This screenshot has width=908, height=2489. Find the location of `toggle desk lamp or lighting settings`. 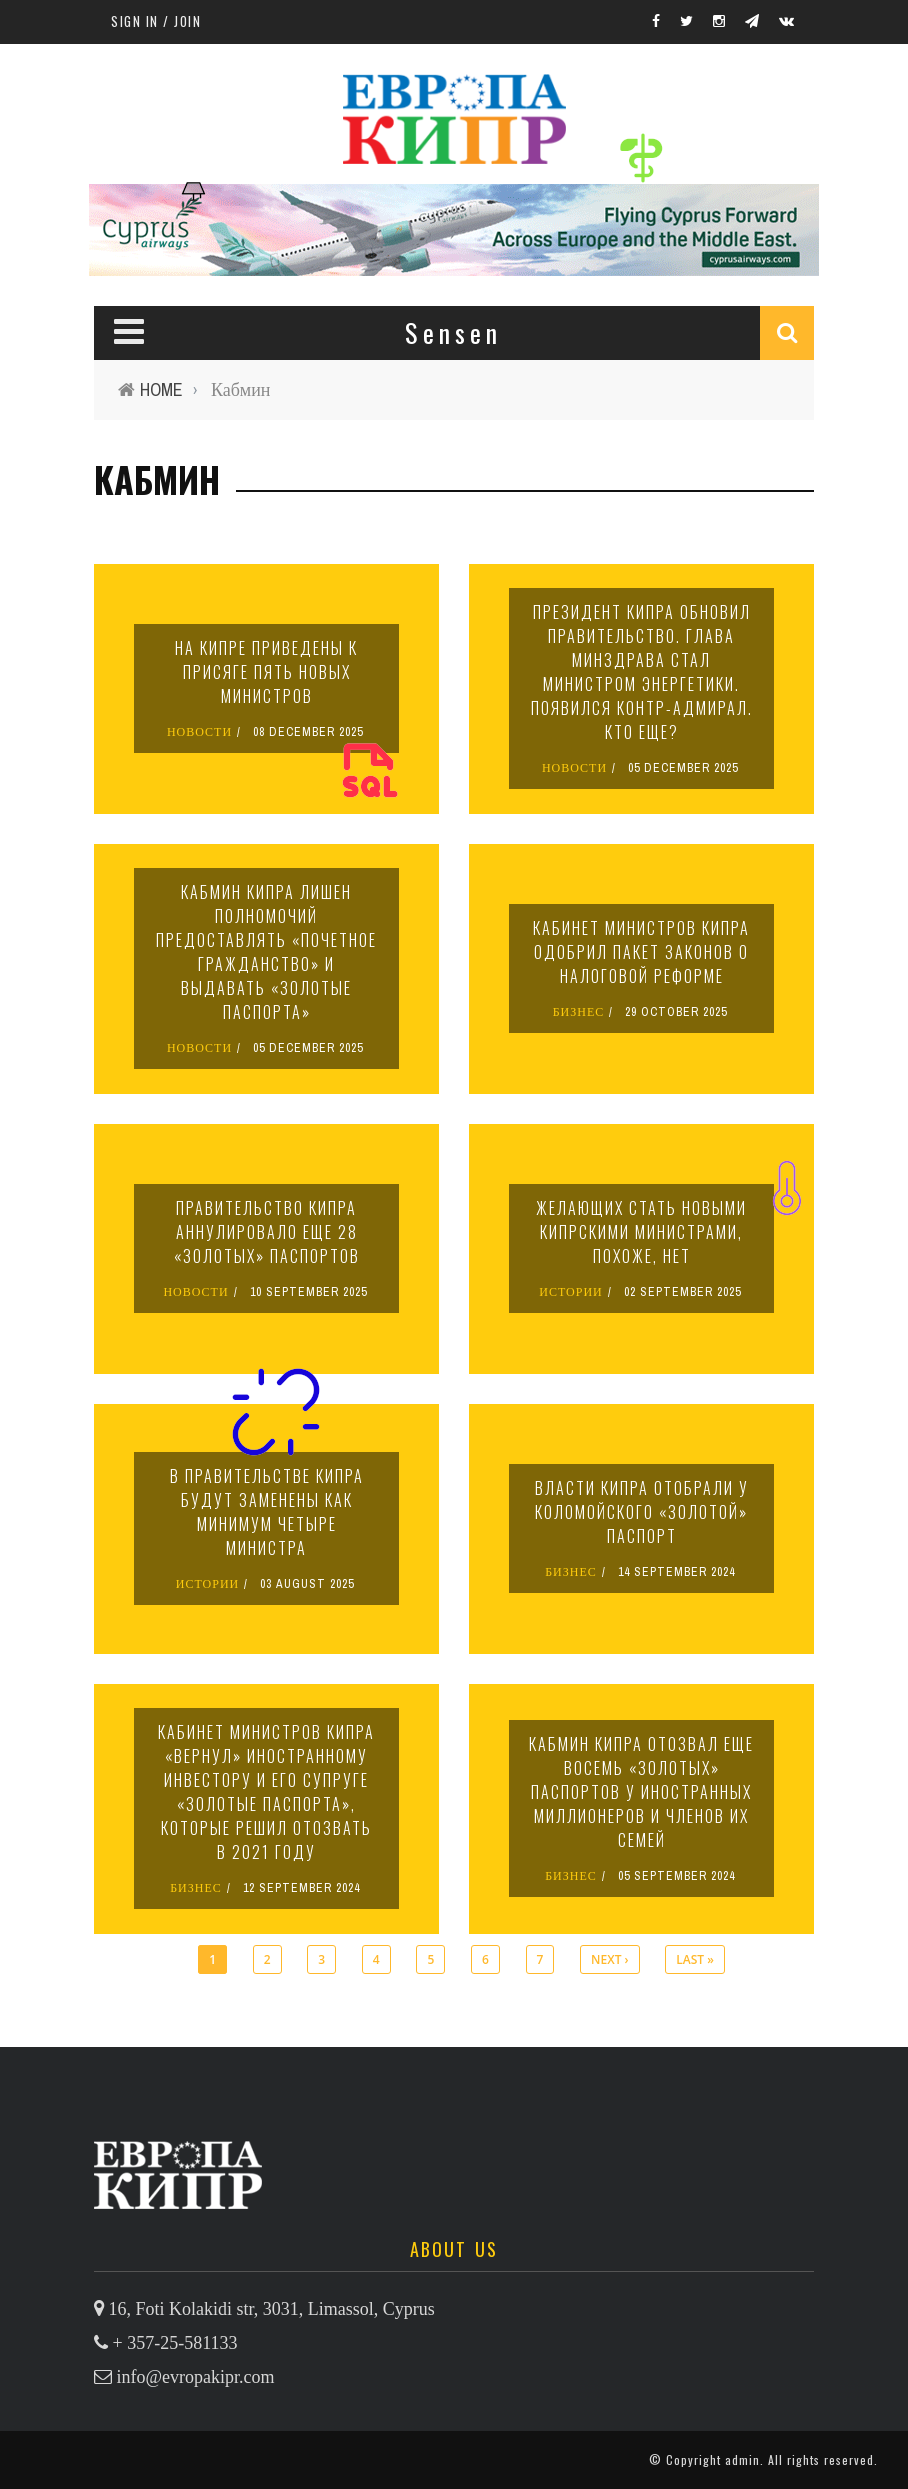

toggle desk lamp or lighting settings is located at coordinates (193, 191).